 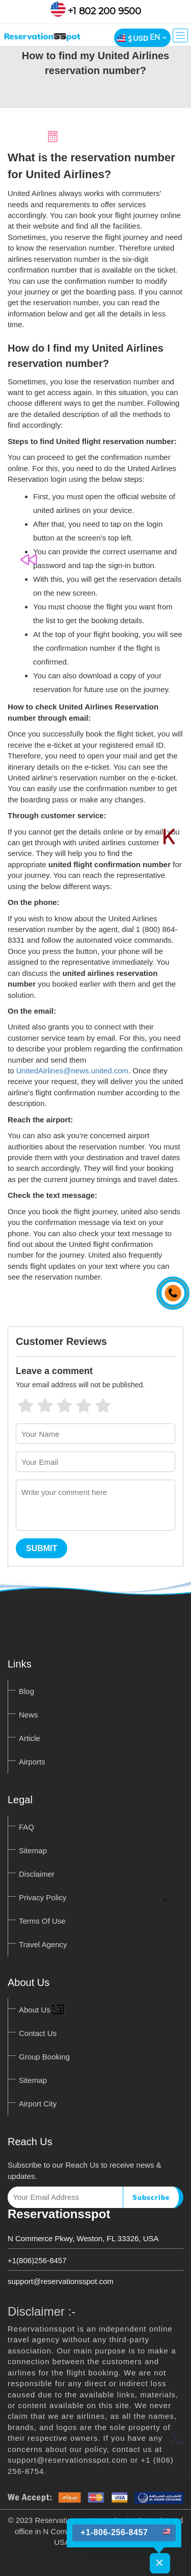 What do you see at coordinates (52, 136) in the screenshot?
I see `open the calculator app` at bounding box center [52, 136].